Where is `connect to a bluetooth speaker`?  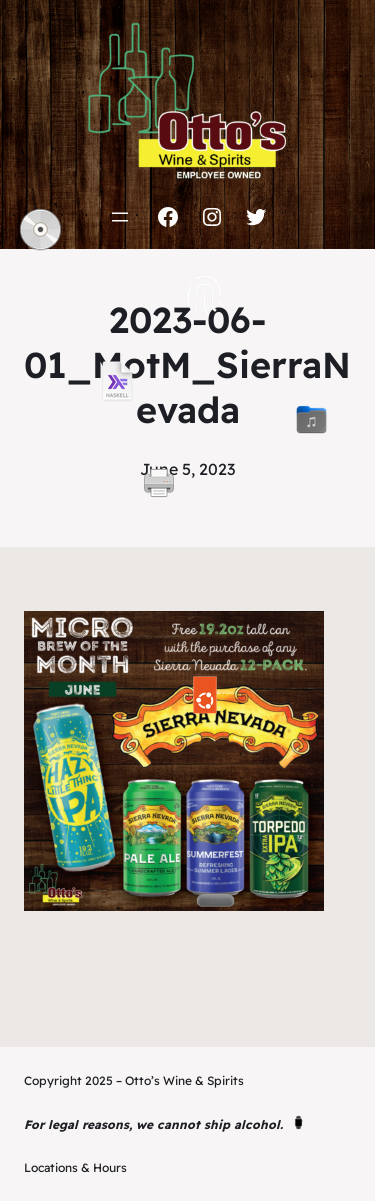
connect to a bluetooth speaker is located at coordinates (215, 900).